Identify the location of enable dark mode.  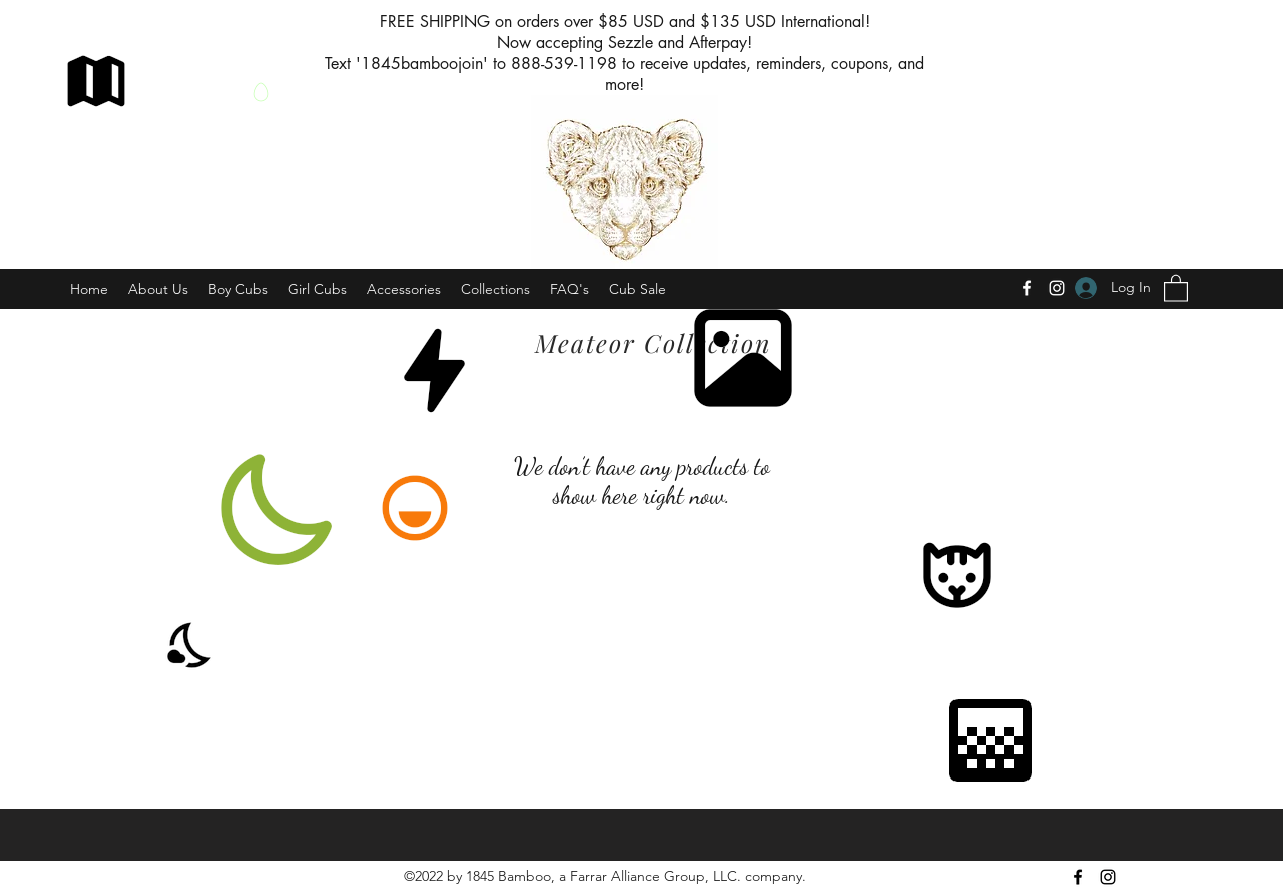
(276, 509).